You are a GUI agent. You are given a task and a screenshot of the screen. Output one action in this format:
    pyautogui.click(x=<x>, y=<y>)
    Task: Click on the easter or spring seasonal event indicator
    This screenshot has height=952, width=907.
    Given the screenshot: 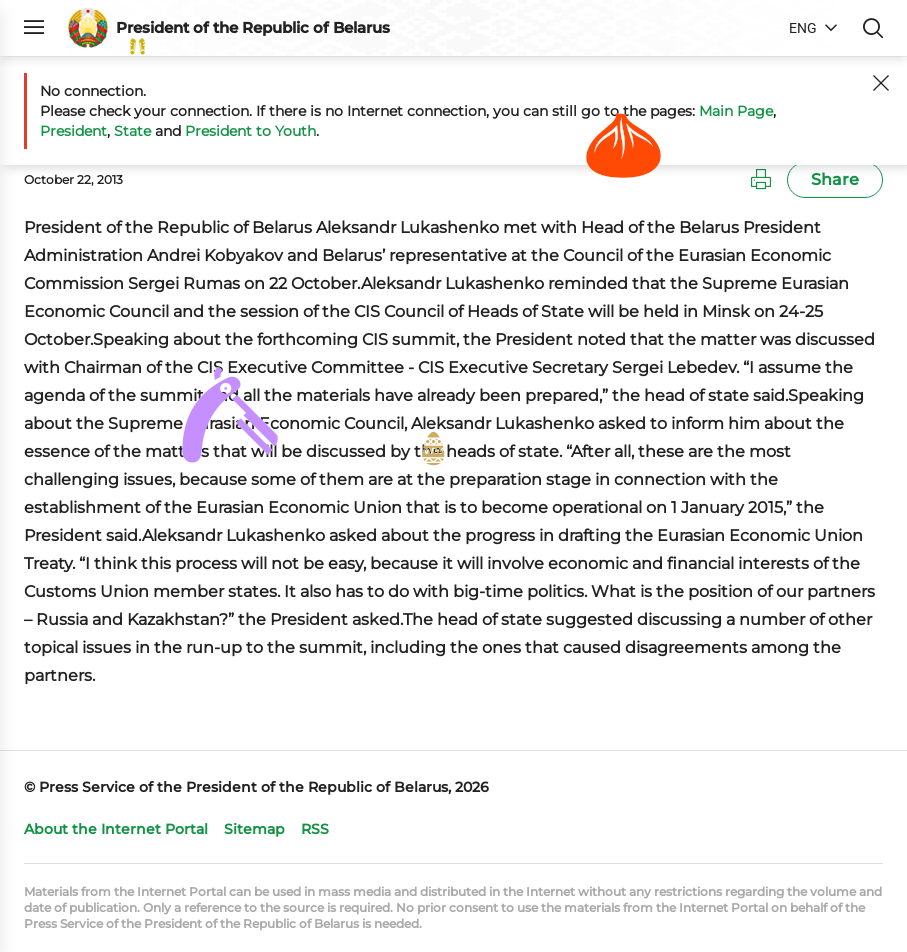 What is the action you would take?
    pyautogui.click(x=433, y=448)
    